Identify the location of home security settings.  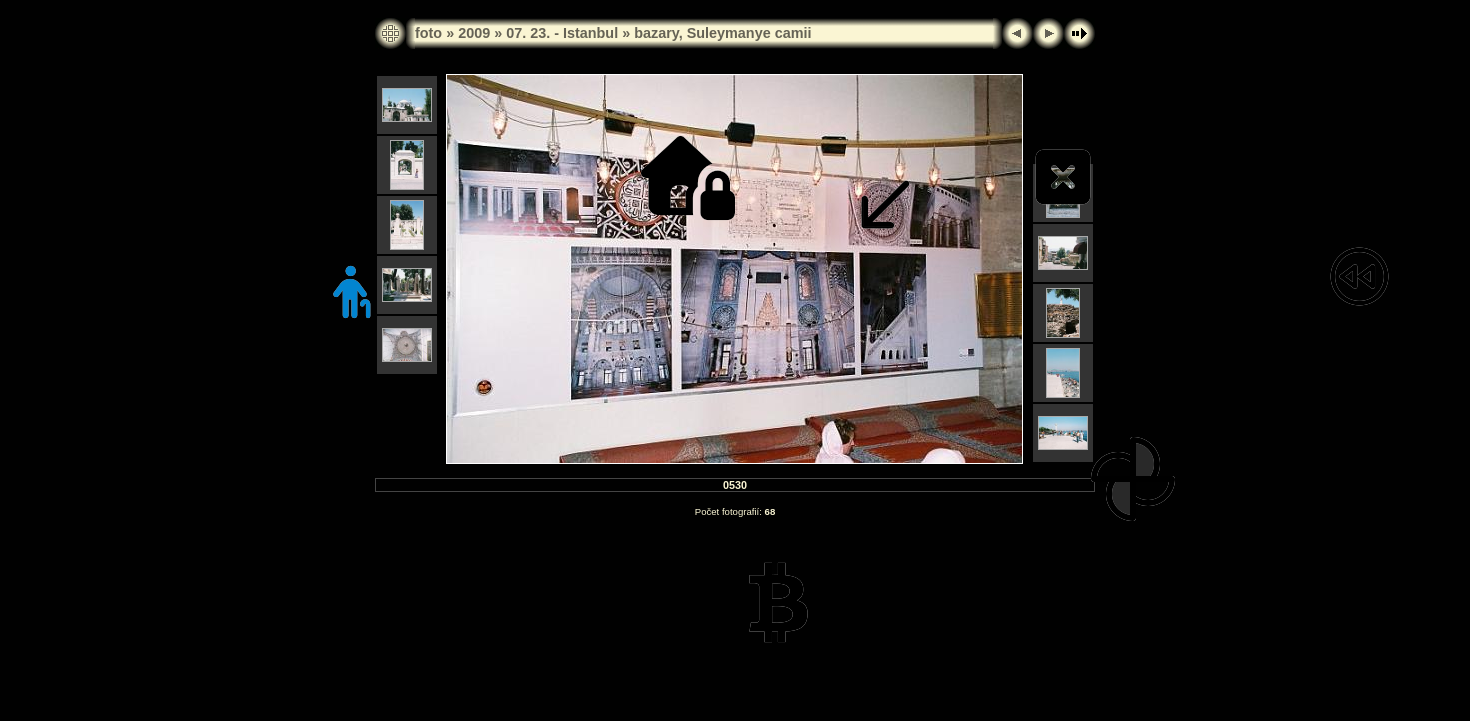
(685, 175).